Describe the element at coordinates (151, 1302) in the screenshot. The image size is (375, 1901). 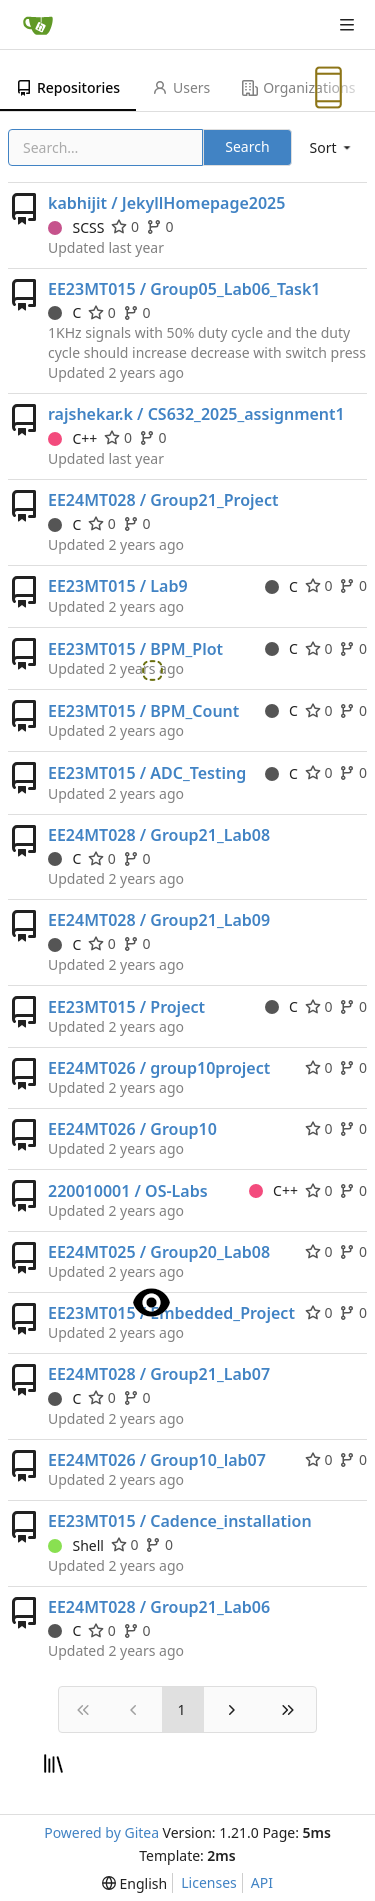
I see `view or preview content` at that location.